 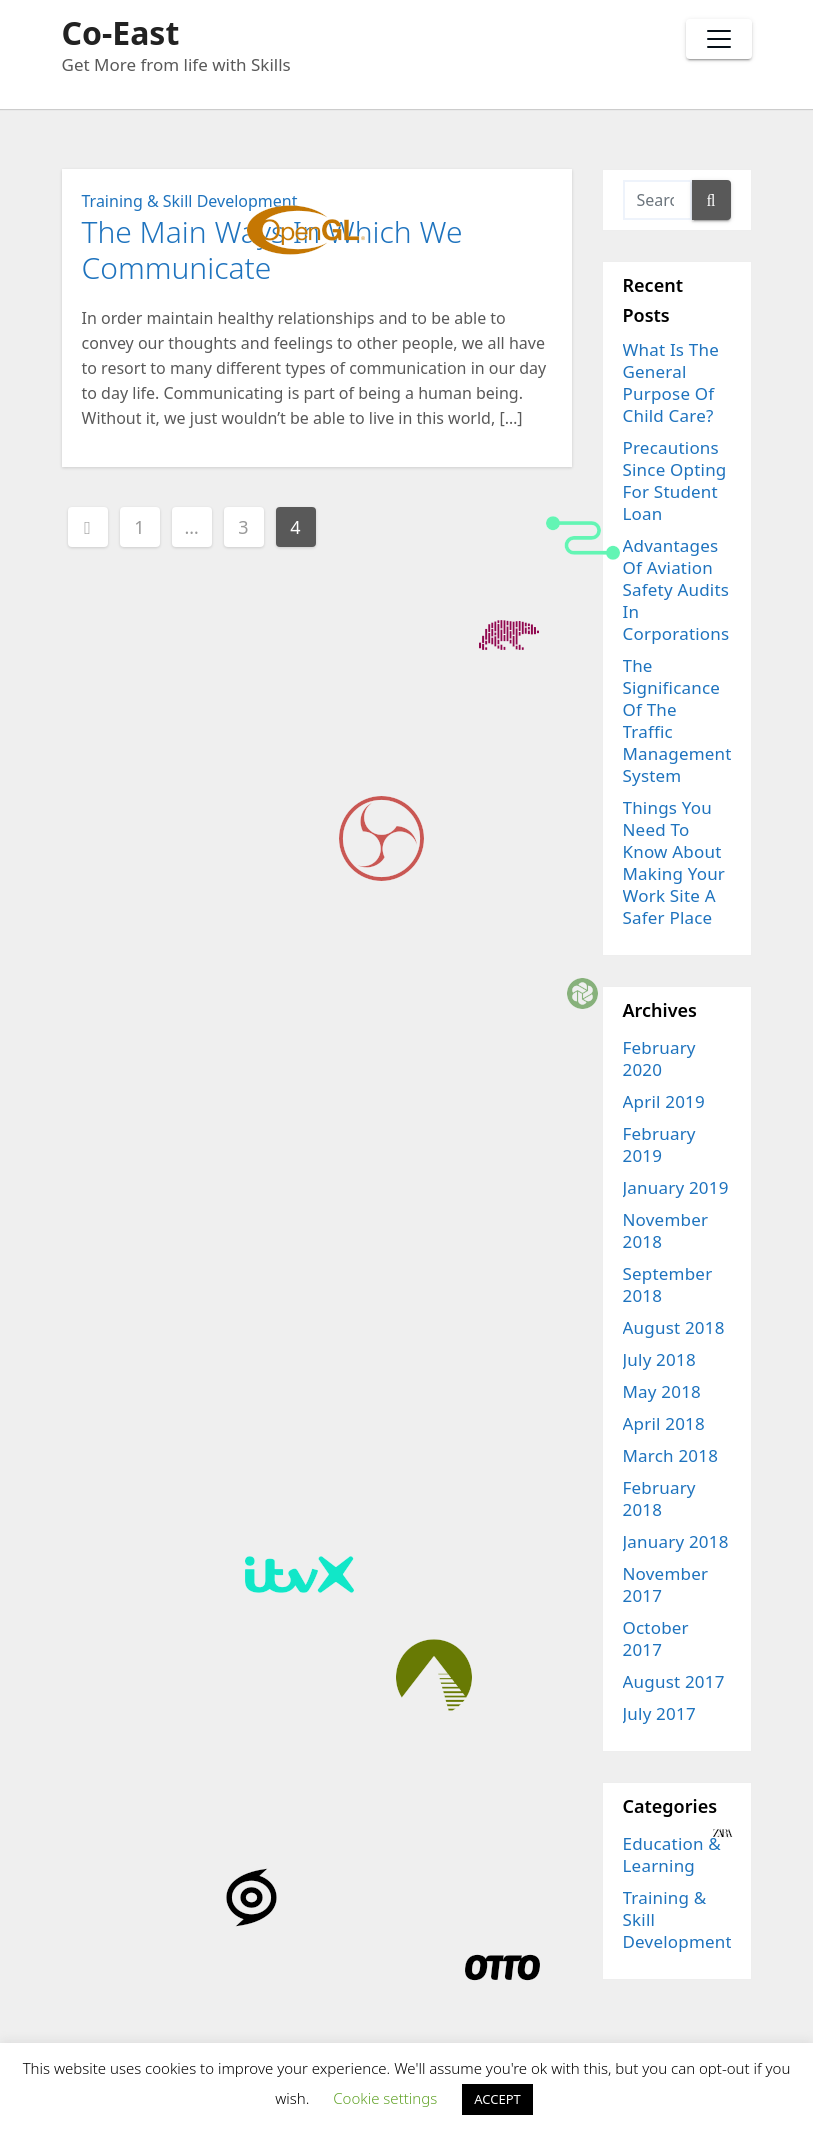 I want to click on visit the Zara website or app, so click(x=723, y=1833).